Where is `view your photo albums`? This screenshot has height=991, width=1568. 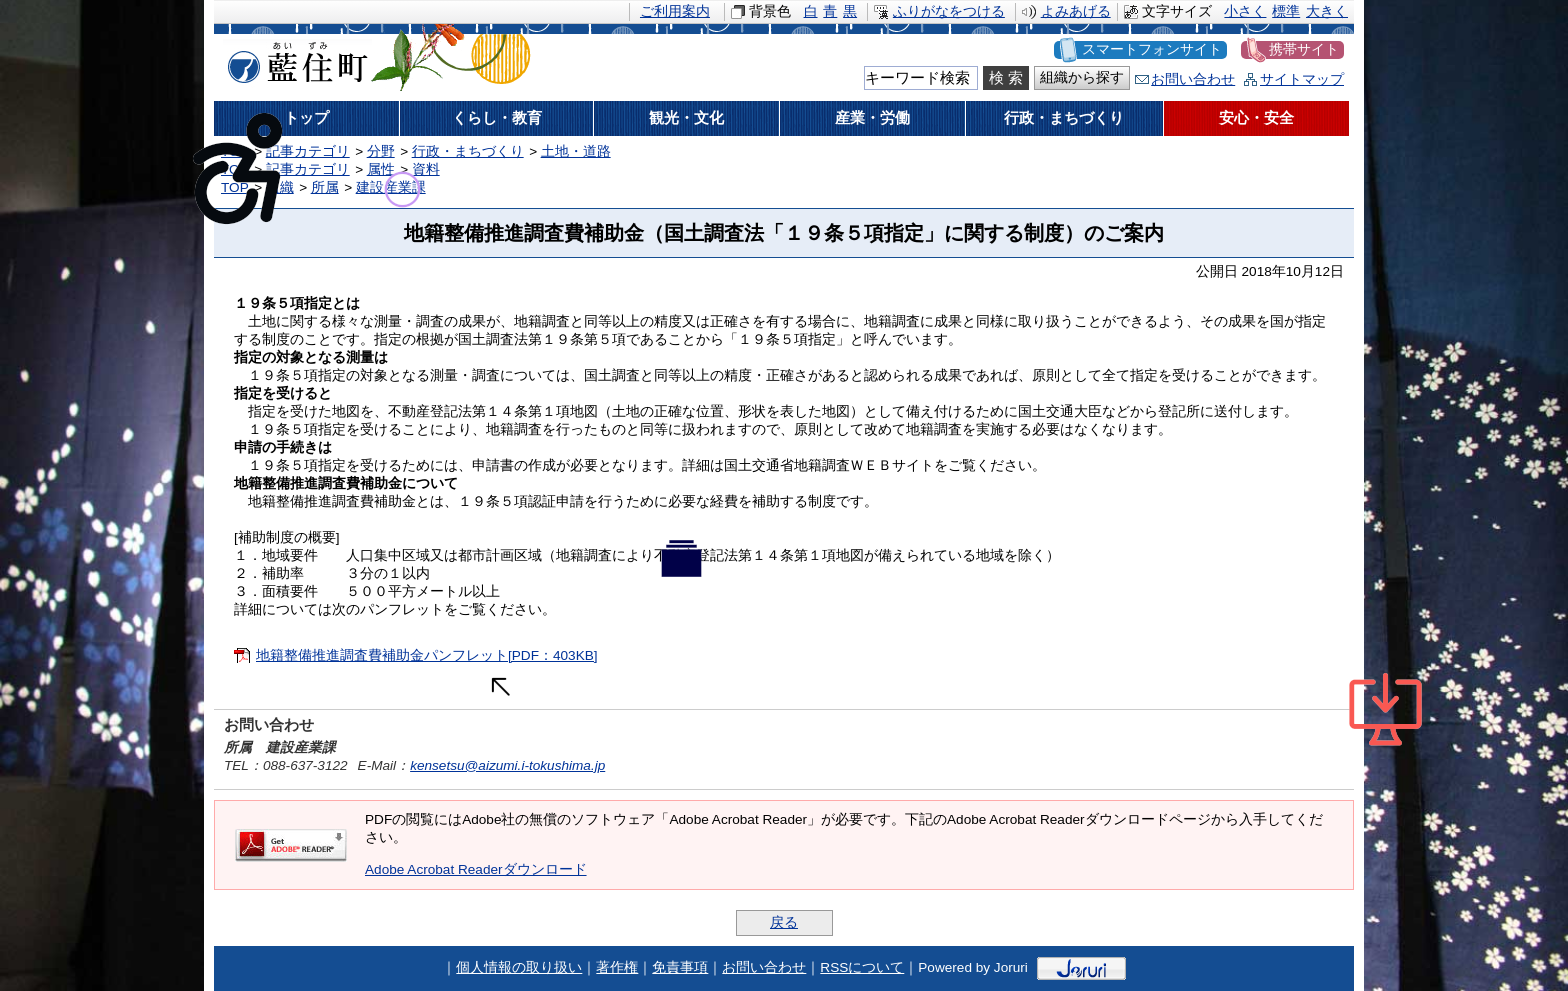 view your photo albums is located at coordinates (681, 558).